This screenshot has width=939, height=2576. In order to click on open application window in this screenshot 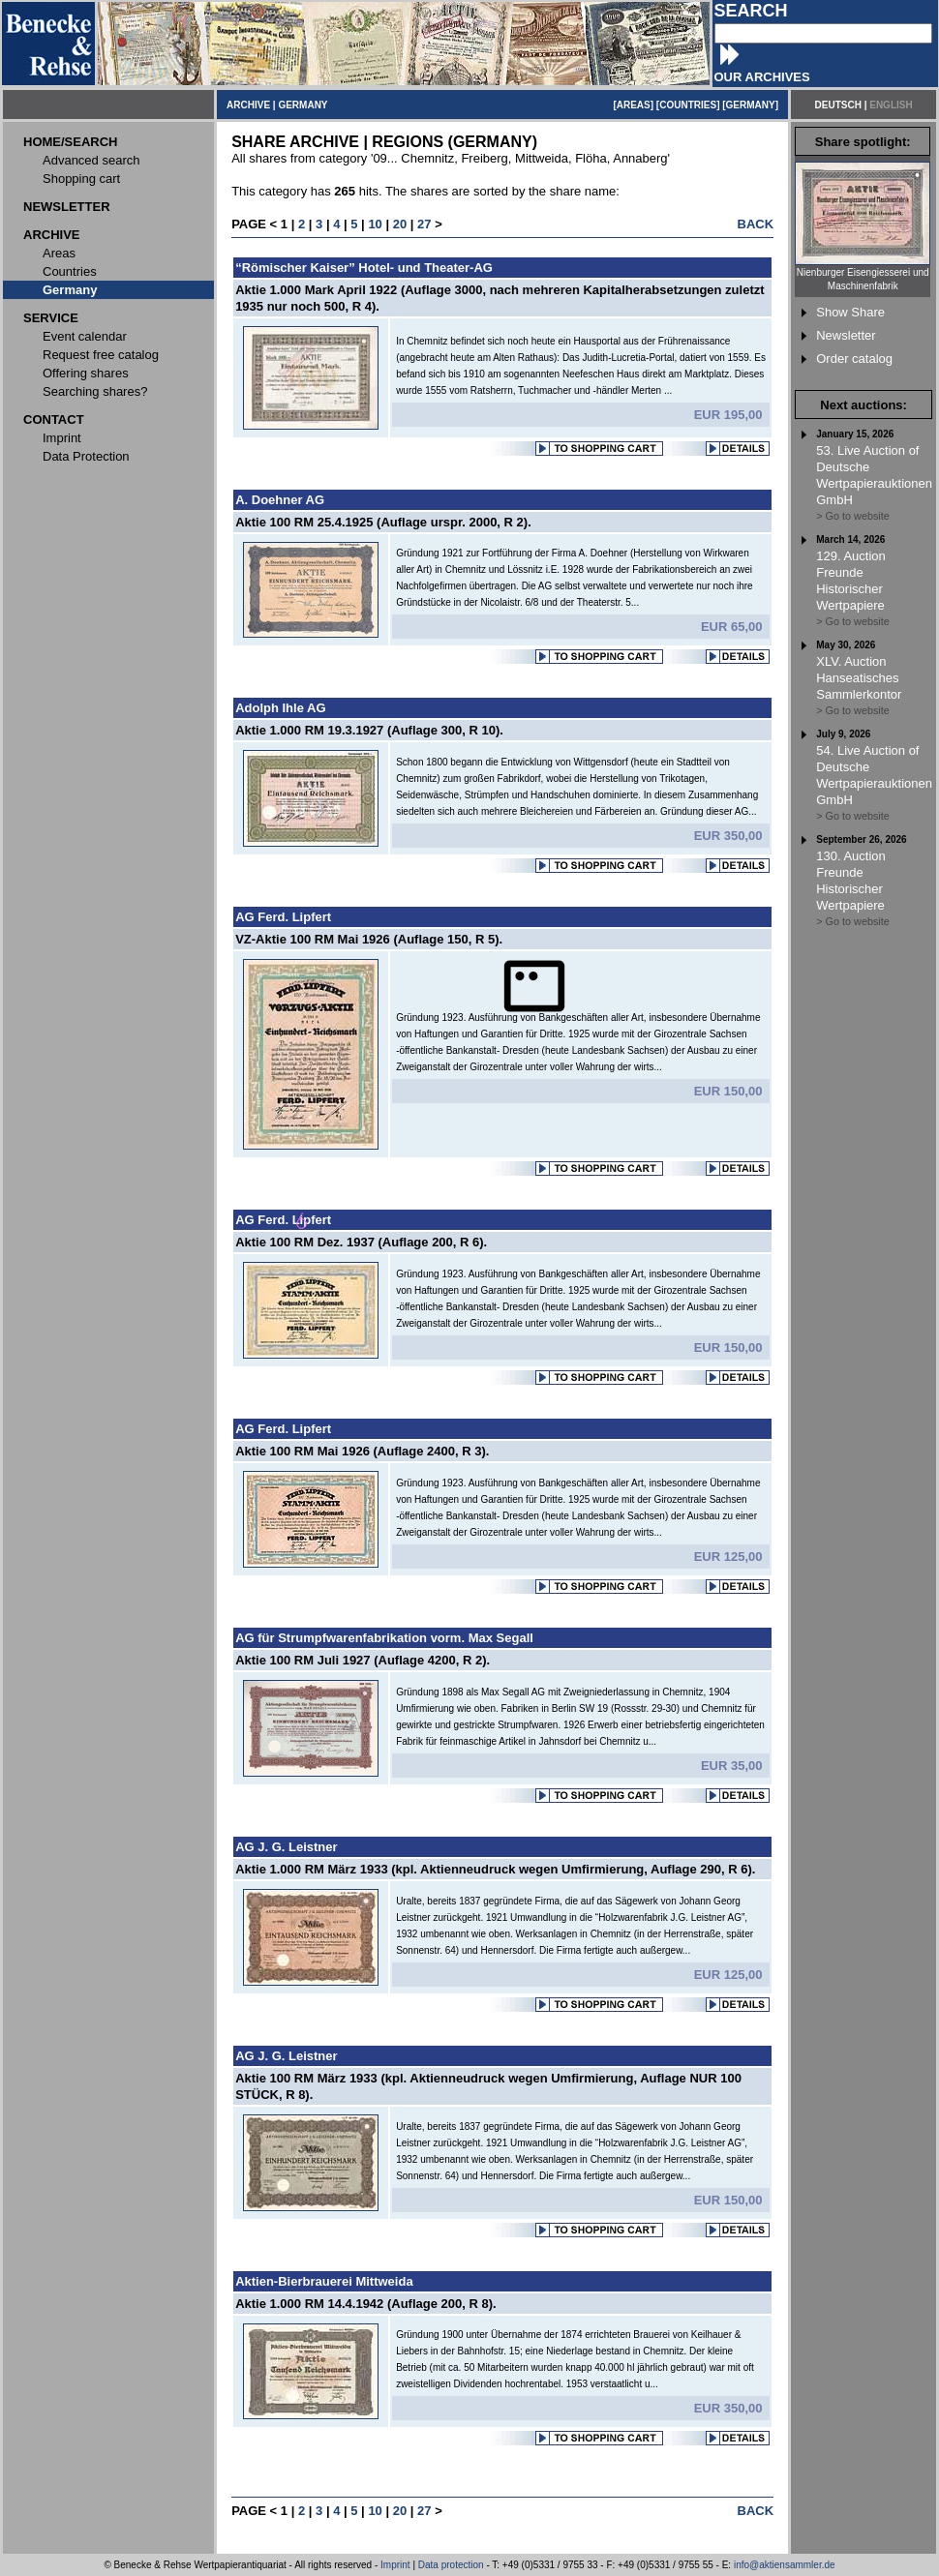, I will do `click(534, 986)`.